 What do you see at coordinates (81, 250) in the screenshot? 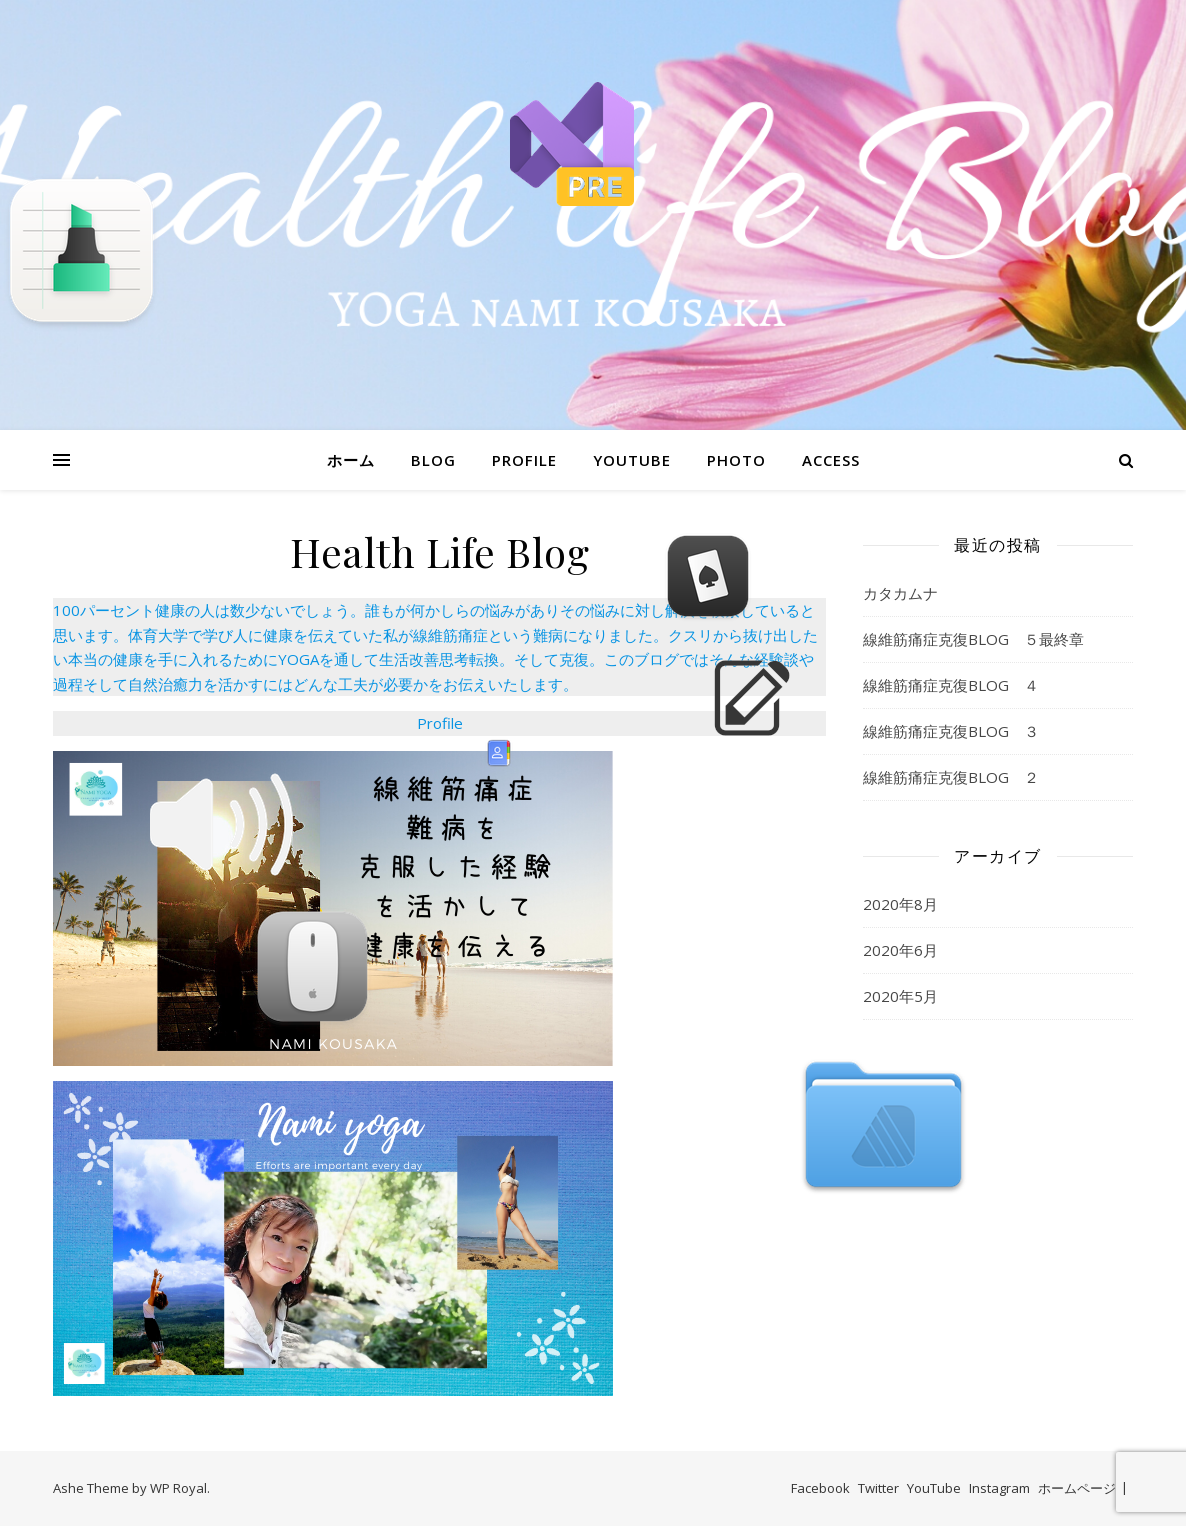
I see `open marker app for highlighting and annotating documents` at bounding box center [81, 250].